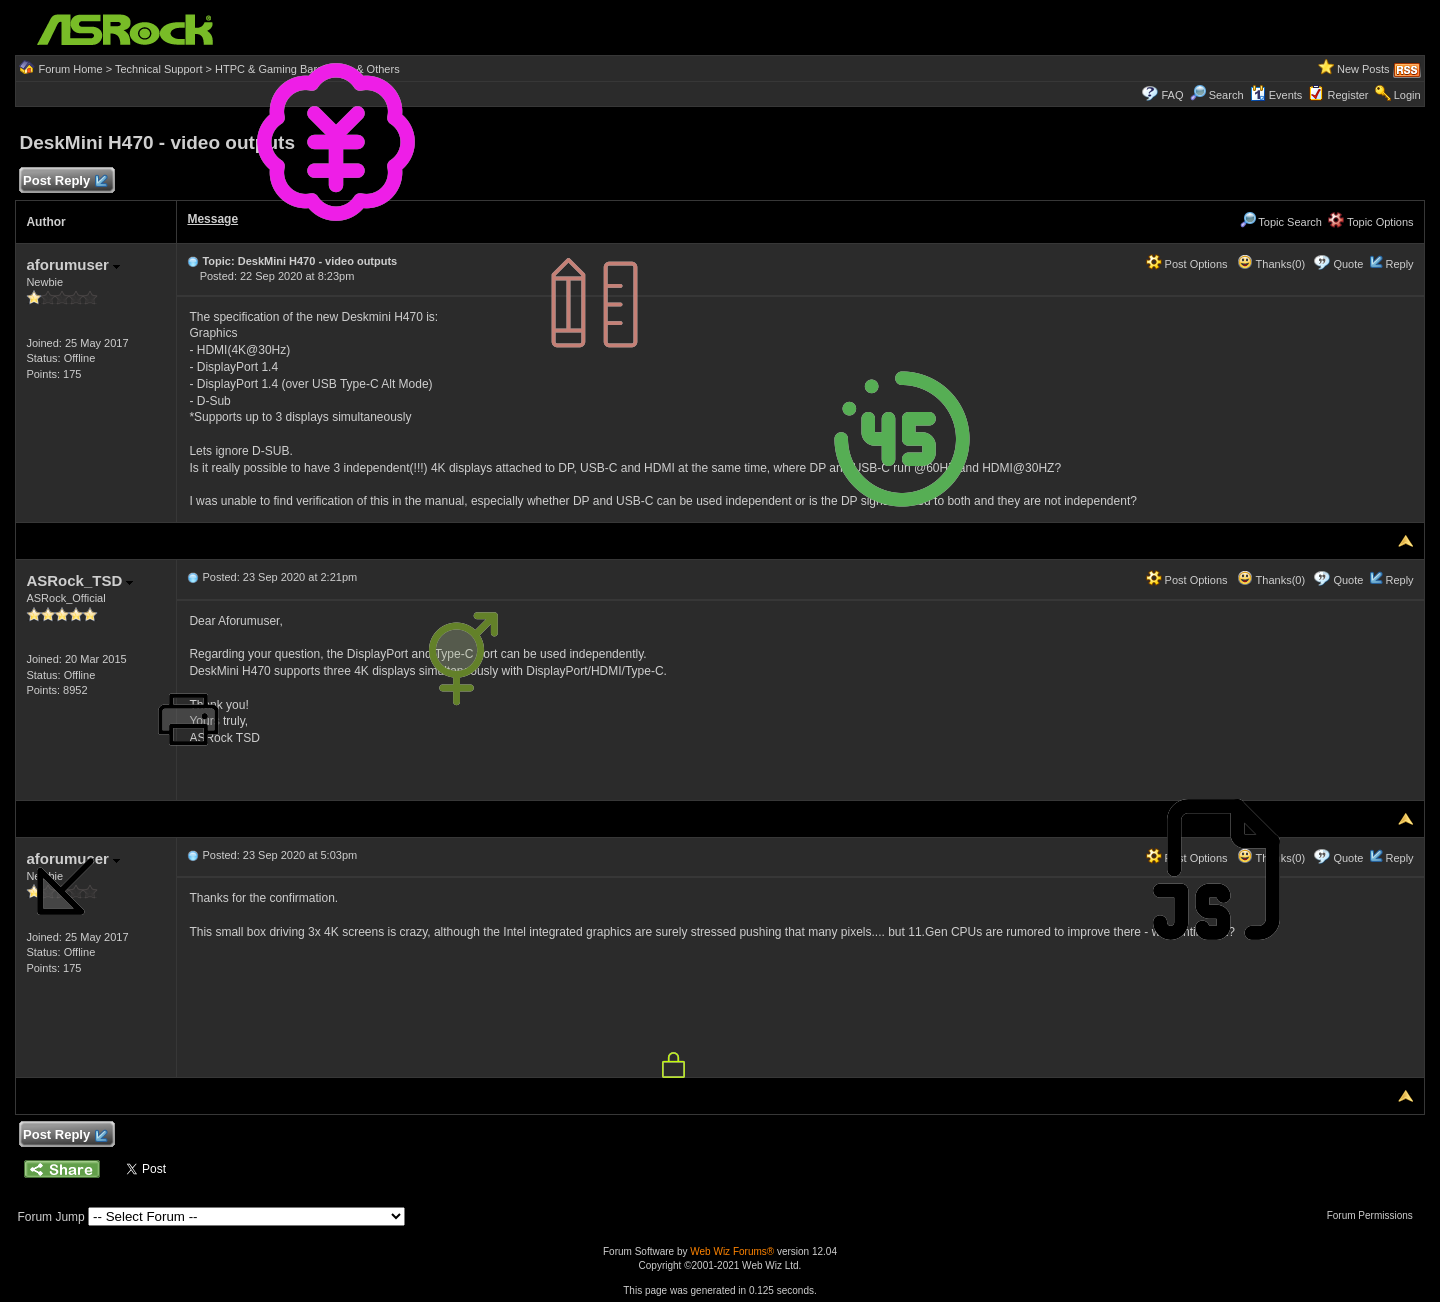 The width and height of the screenshot is (1440, 1302). Describe the element at coordinates (594, 304) in the screenshot. I see `access design or drawing tools` at that location.